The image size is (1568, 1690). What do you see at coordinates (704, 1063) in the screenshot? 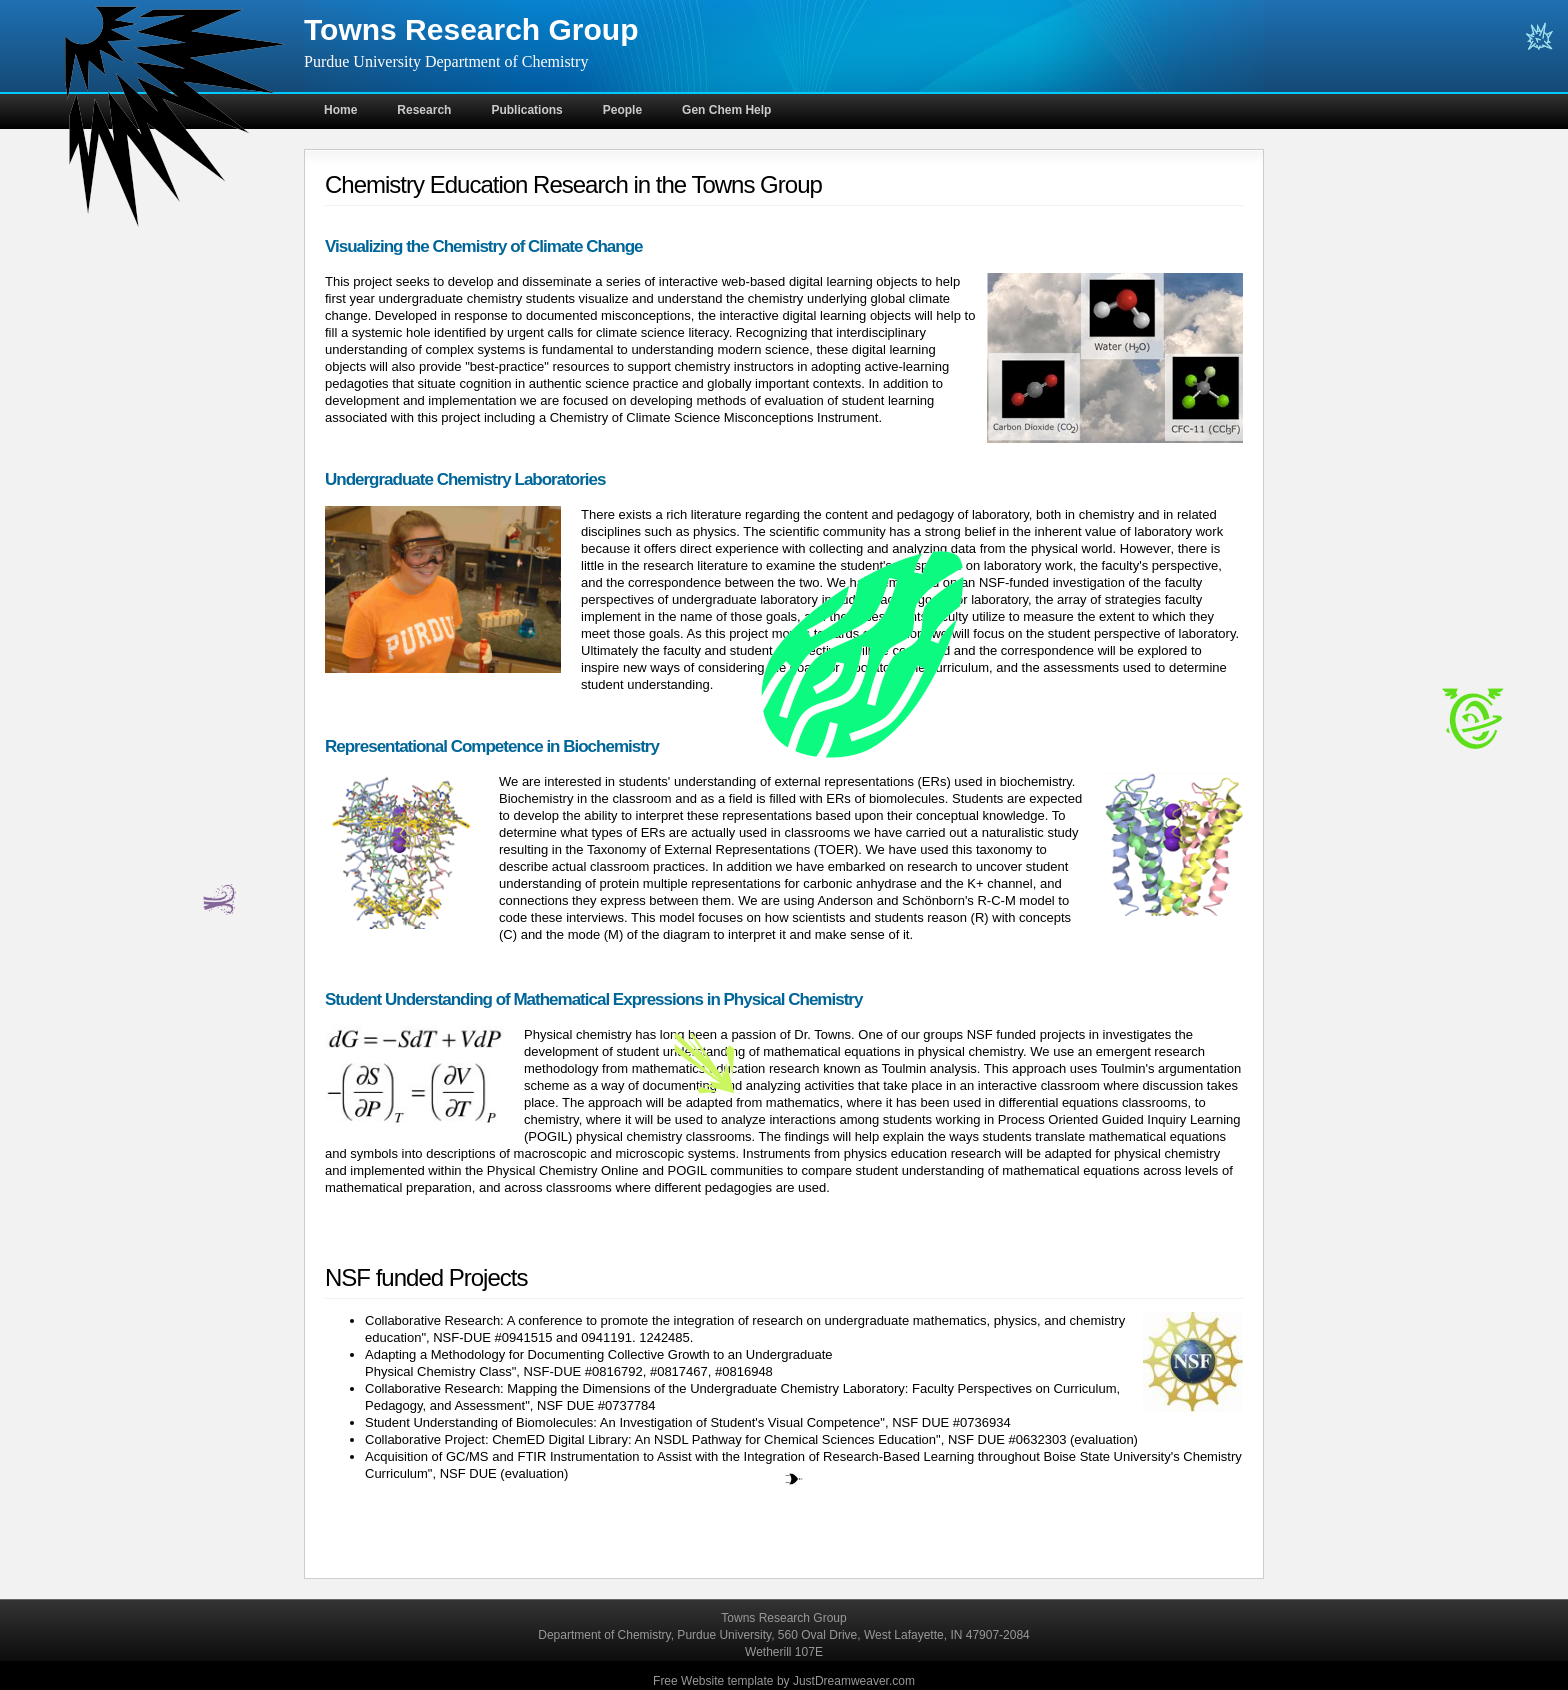
I see `fast forward or skip ahead` at bounding box center [704, 1063].